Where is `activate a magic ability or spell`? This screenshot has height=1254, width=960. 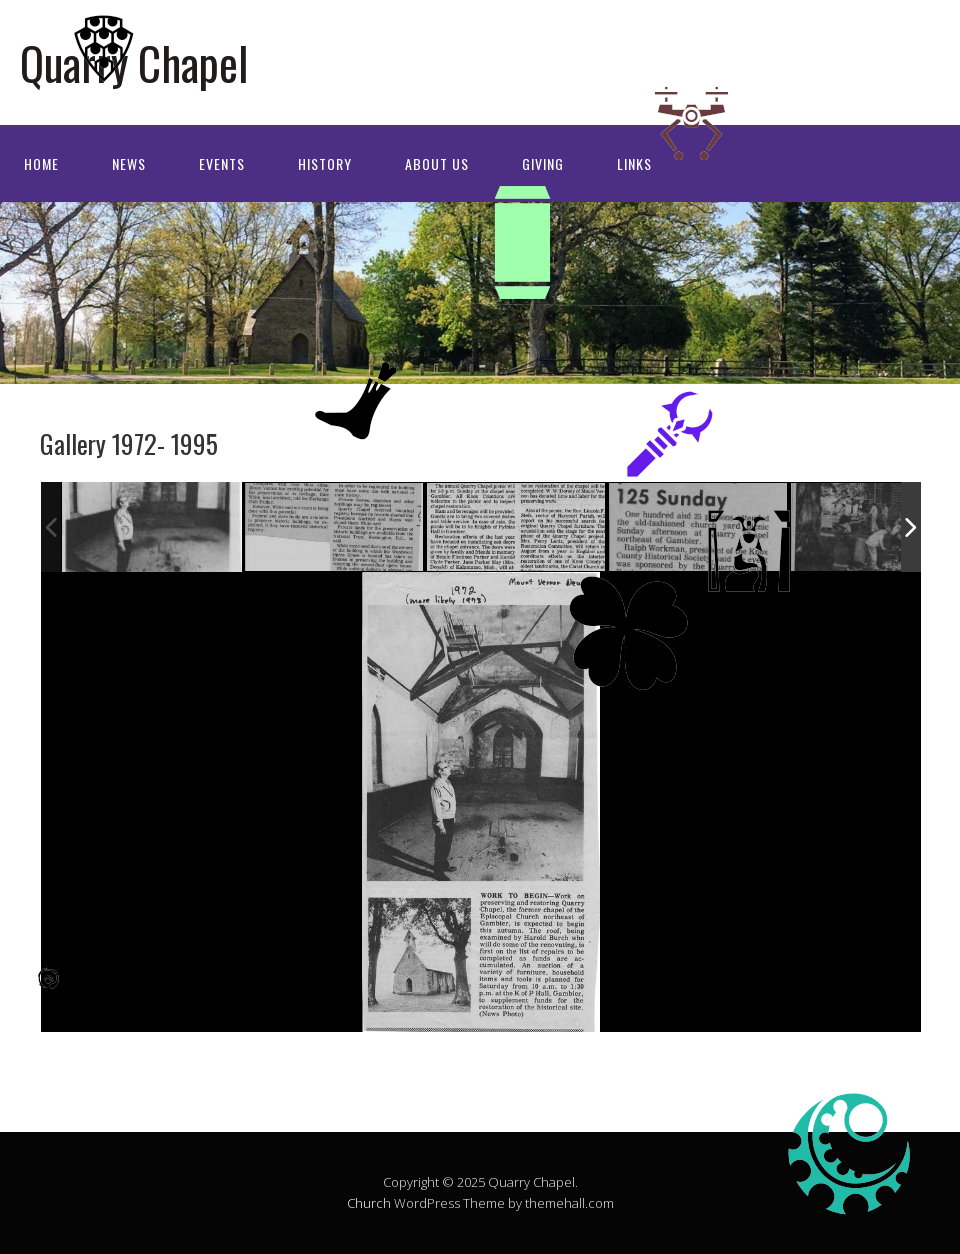
activate a magic ability or spell is located at coordinates (48, 978).